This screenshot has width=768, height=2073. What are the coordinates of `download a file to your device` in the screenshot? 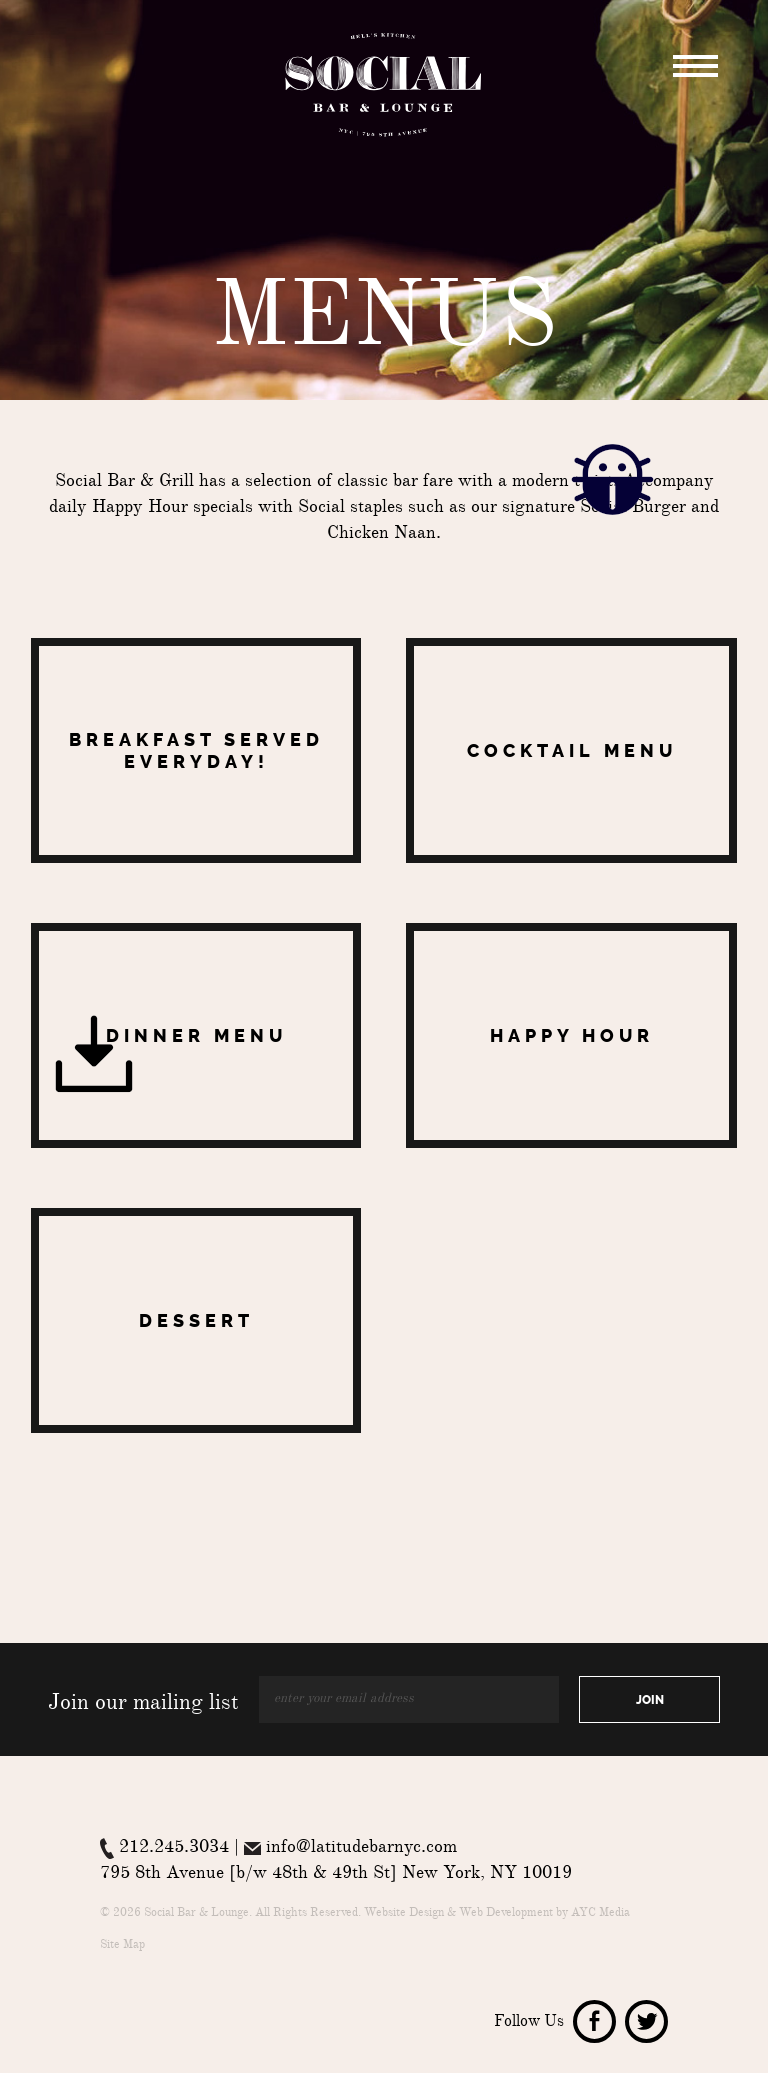 It's located at (94, 1057).